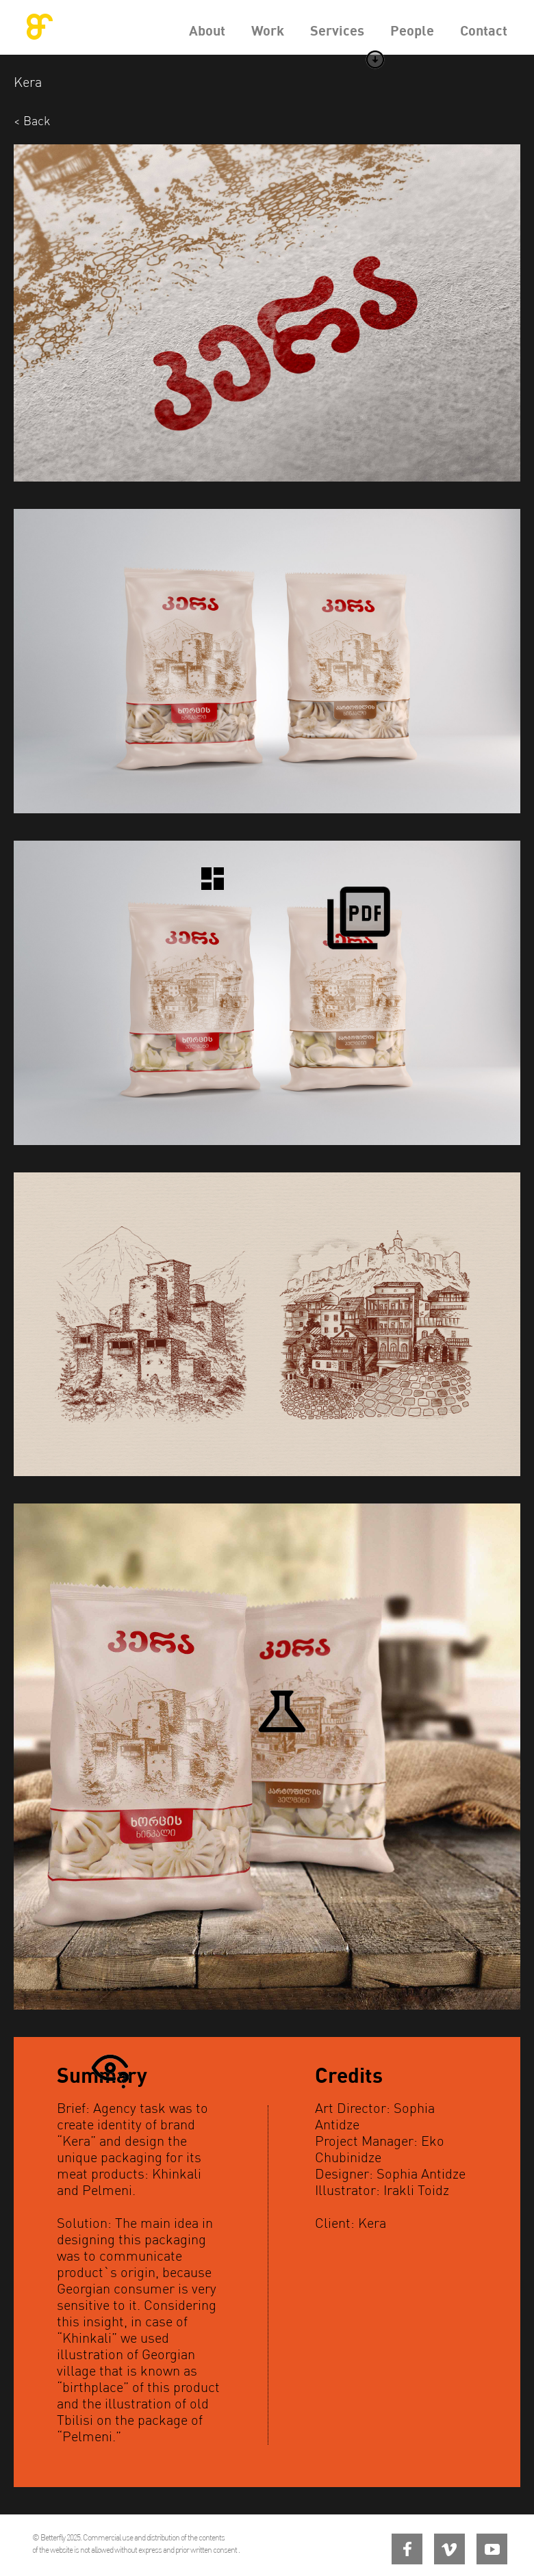 This screenshot has width=534, height=2576. What do you see at coordinates (212, 878) in the screenshot?
I see `access the main dashboard` at bounding box center [212, 878].